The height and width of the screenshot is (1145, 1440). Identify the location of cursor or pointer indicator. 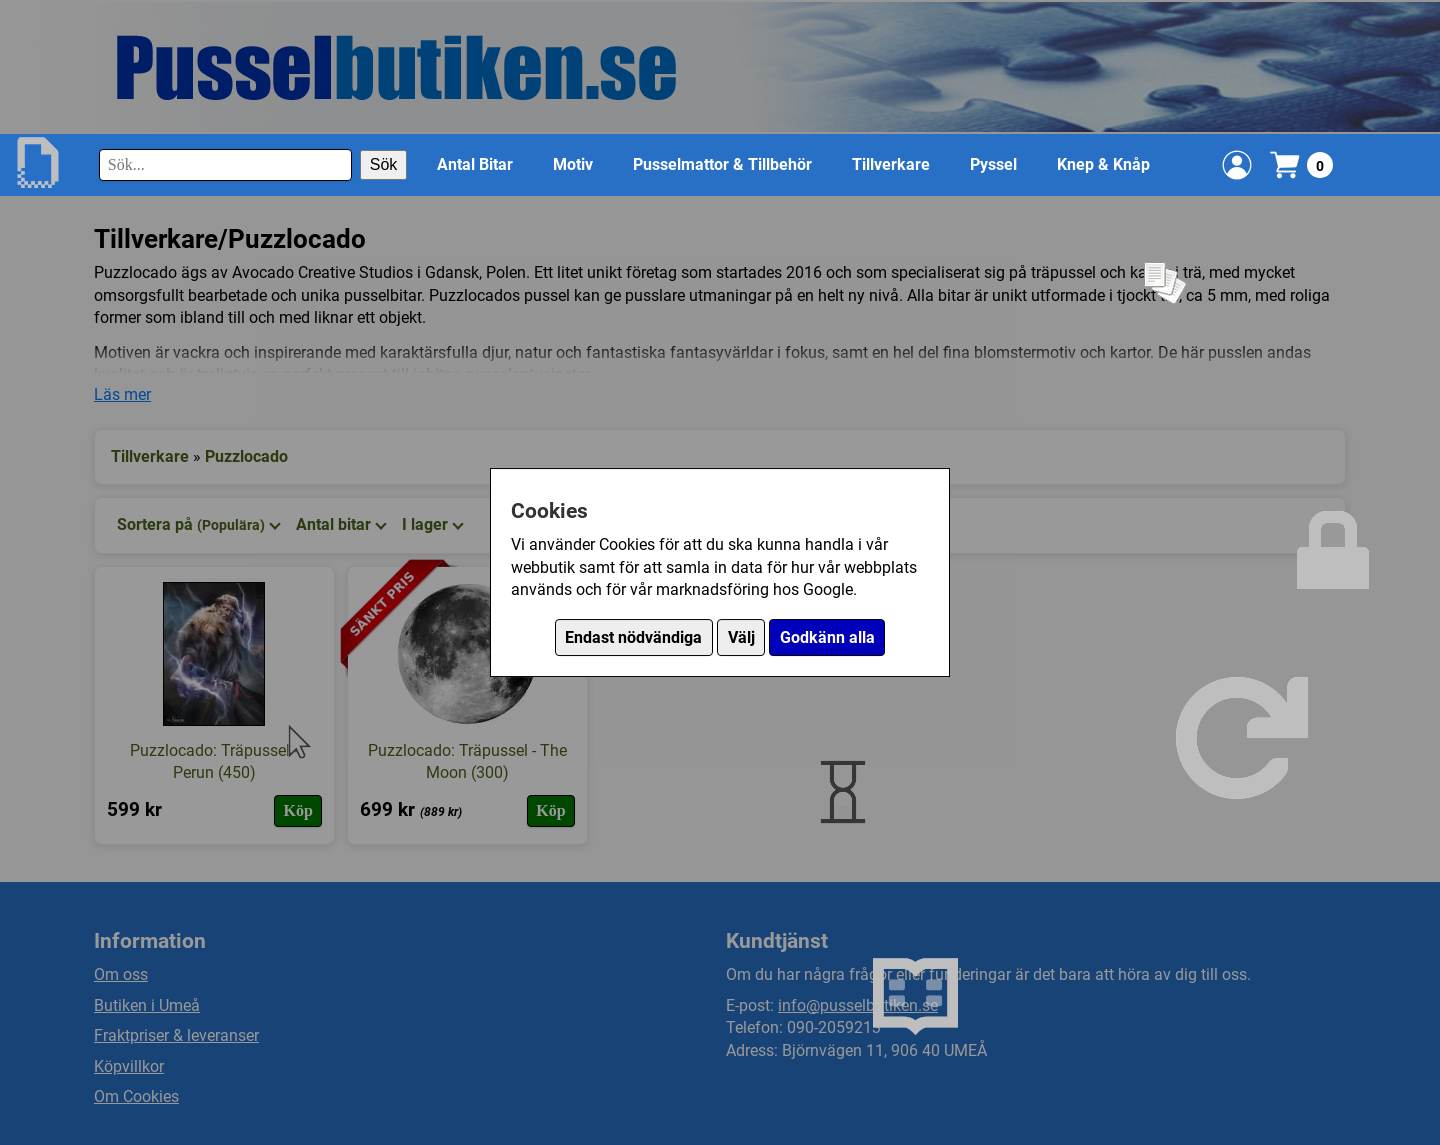
(300, 741).